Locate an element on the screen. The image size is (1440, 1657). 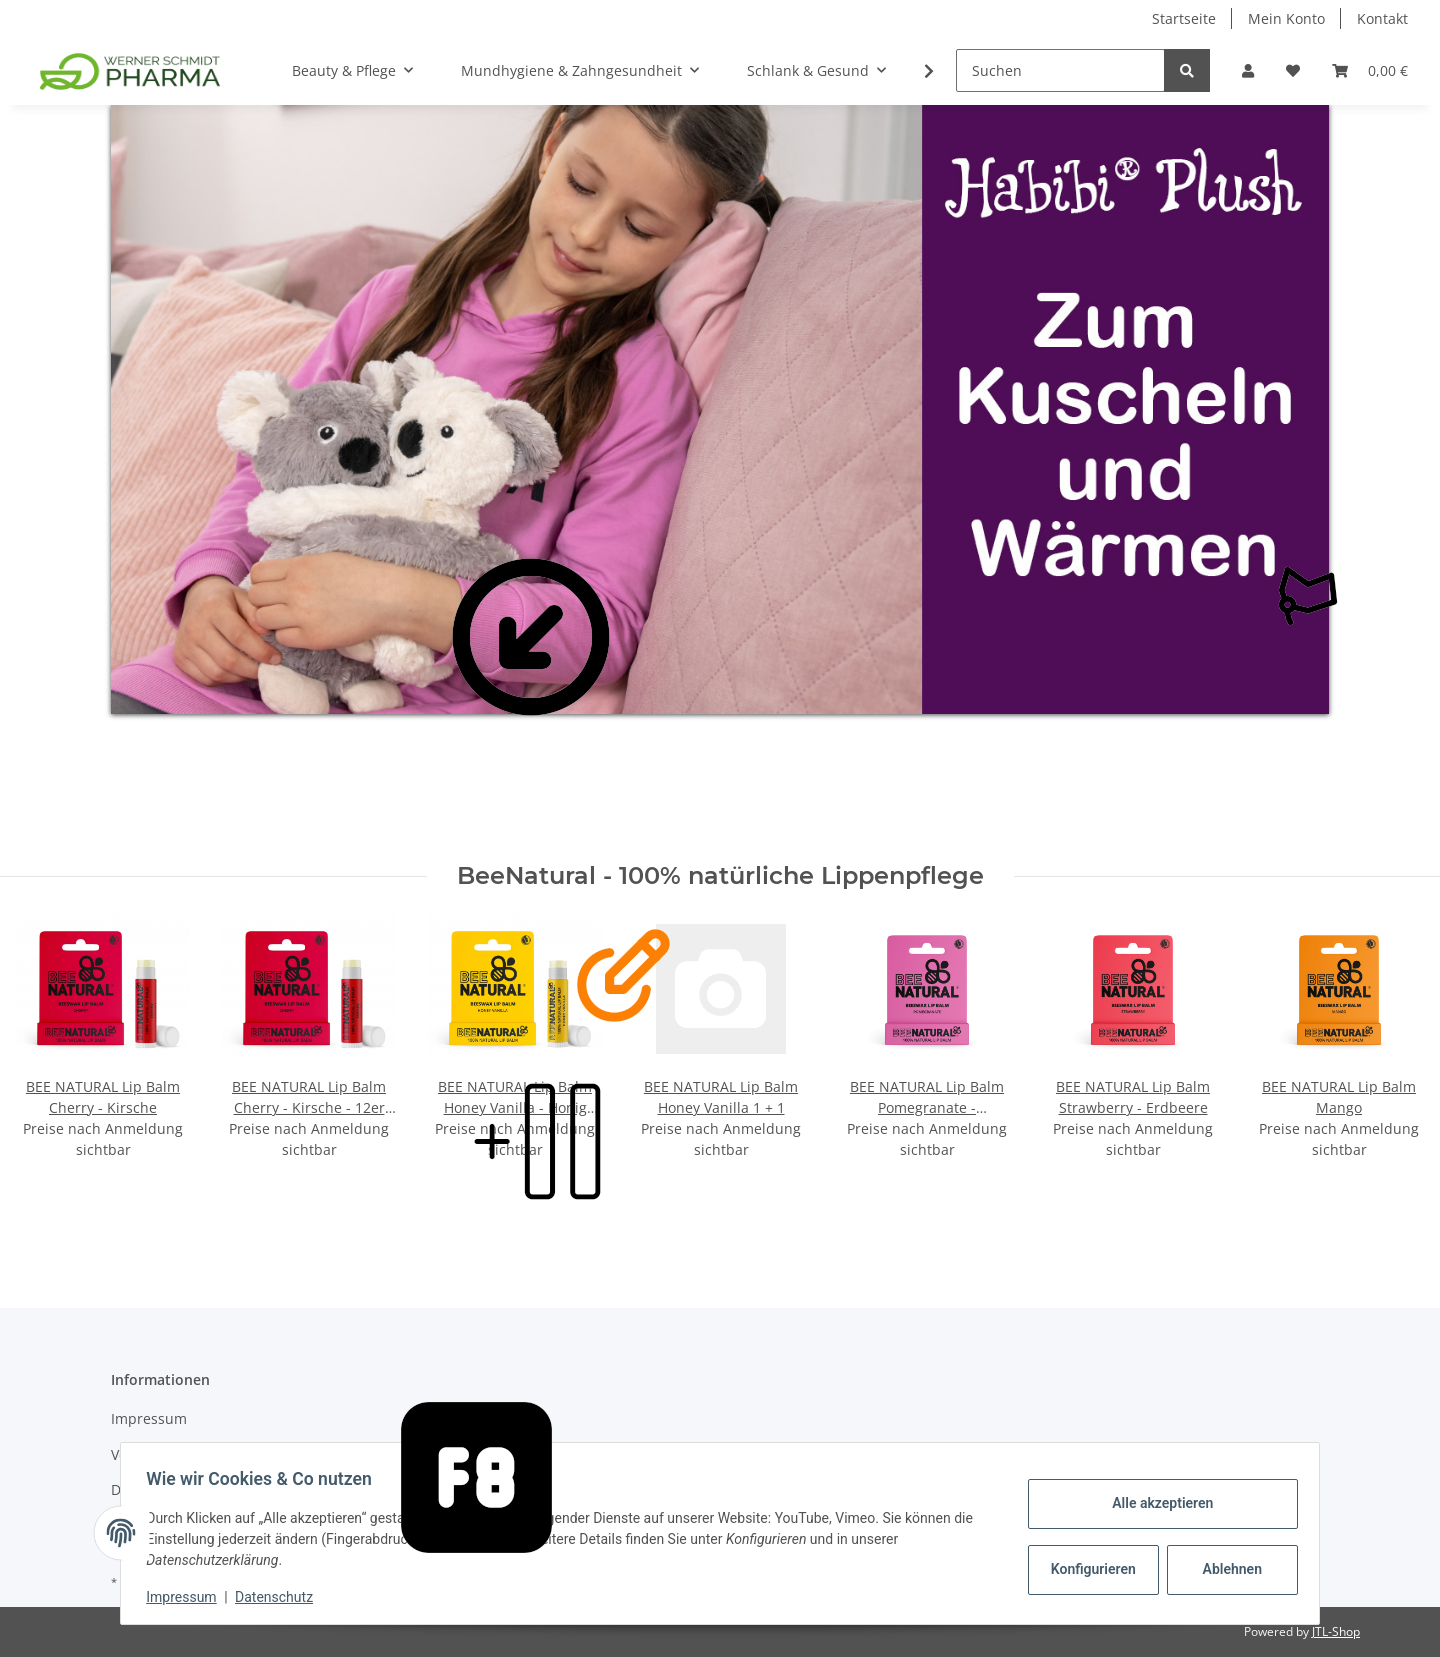
navigate to previous or lower-left content is located at coordinates (531, 637).